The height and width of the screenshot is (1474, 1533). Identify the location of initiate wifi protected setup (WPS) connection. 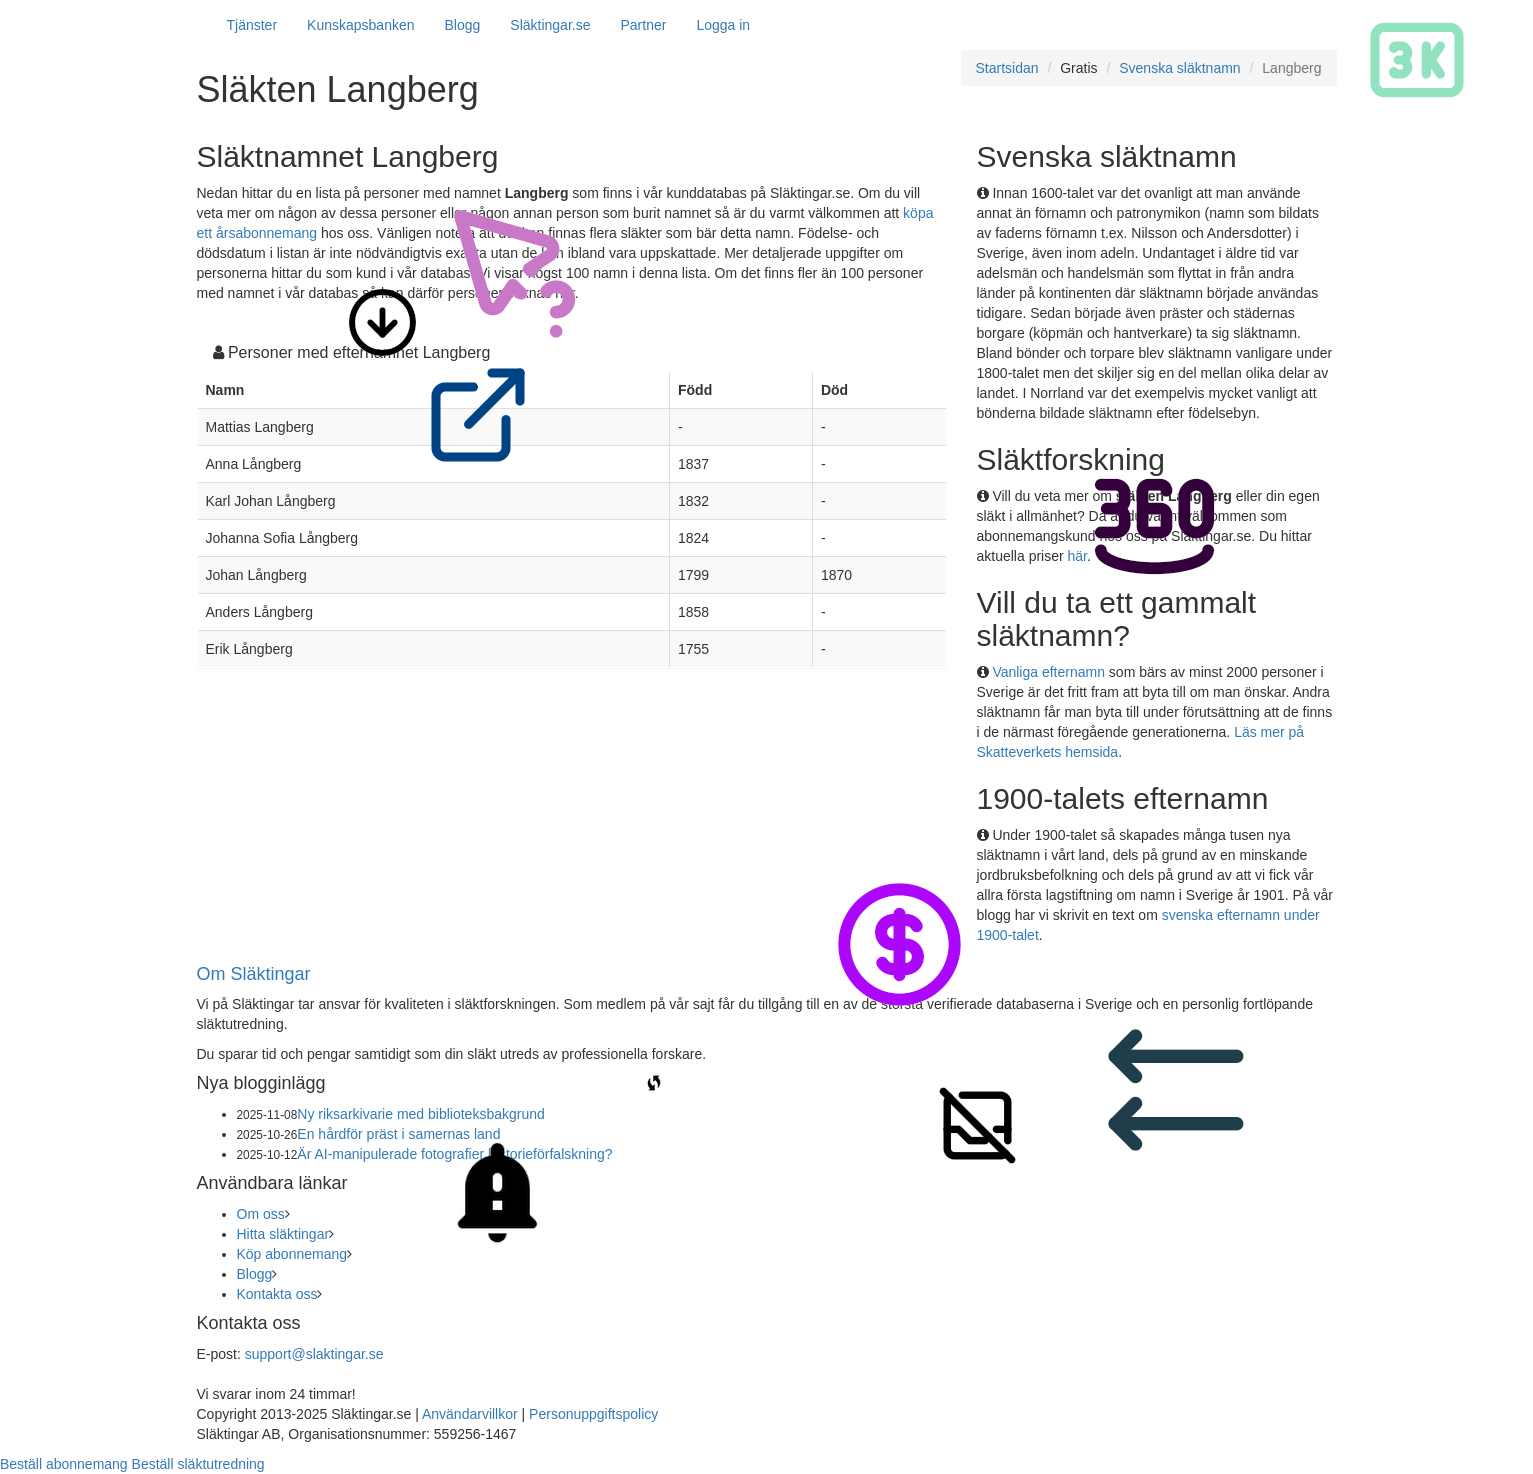
(654, 1083).